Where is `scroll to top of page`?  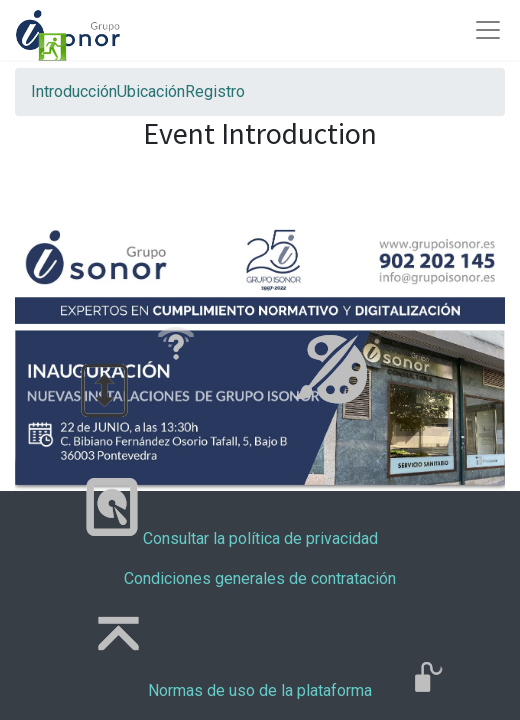
scroll to top of page is located at coordinates (118, 633).